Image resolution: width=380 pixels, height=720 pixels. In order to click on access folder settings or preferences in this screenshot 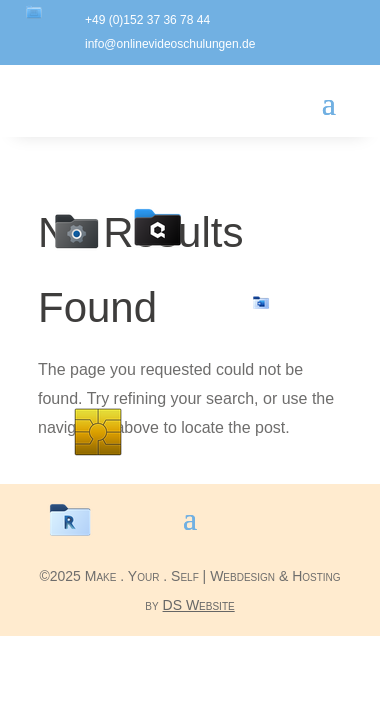, I will do `click(76, 232)`.